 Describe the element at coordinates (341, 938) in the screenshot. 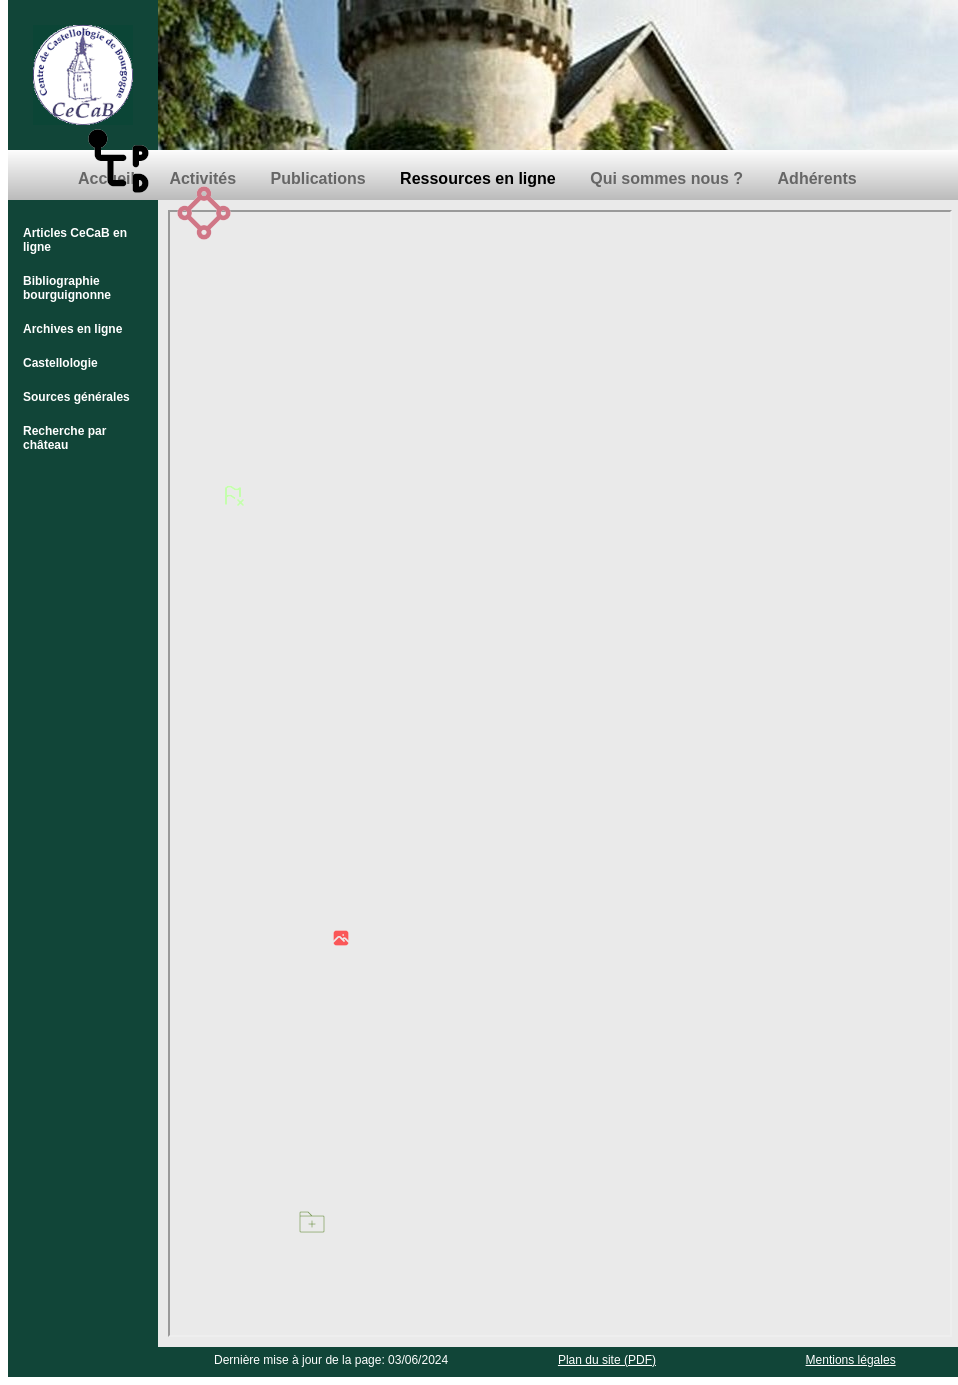

I see `view photos or images` at that location.